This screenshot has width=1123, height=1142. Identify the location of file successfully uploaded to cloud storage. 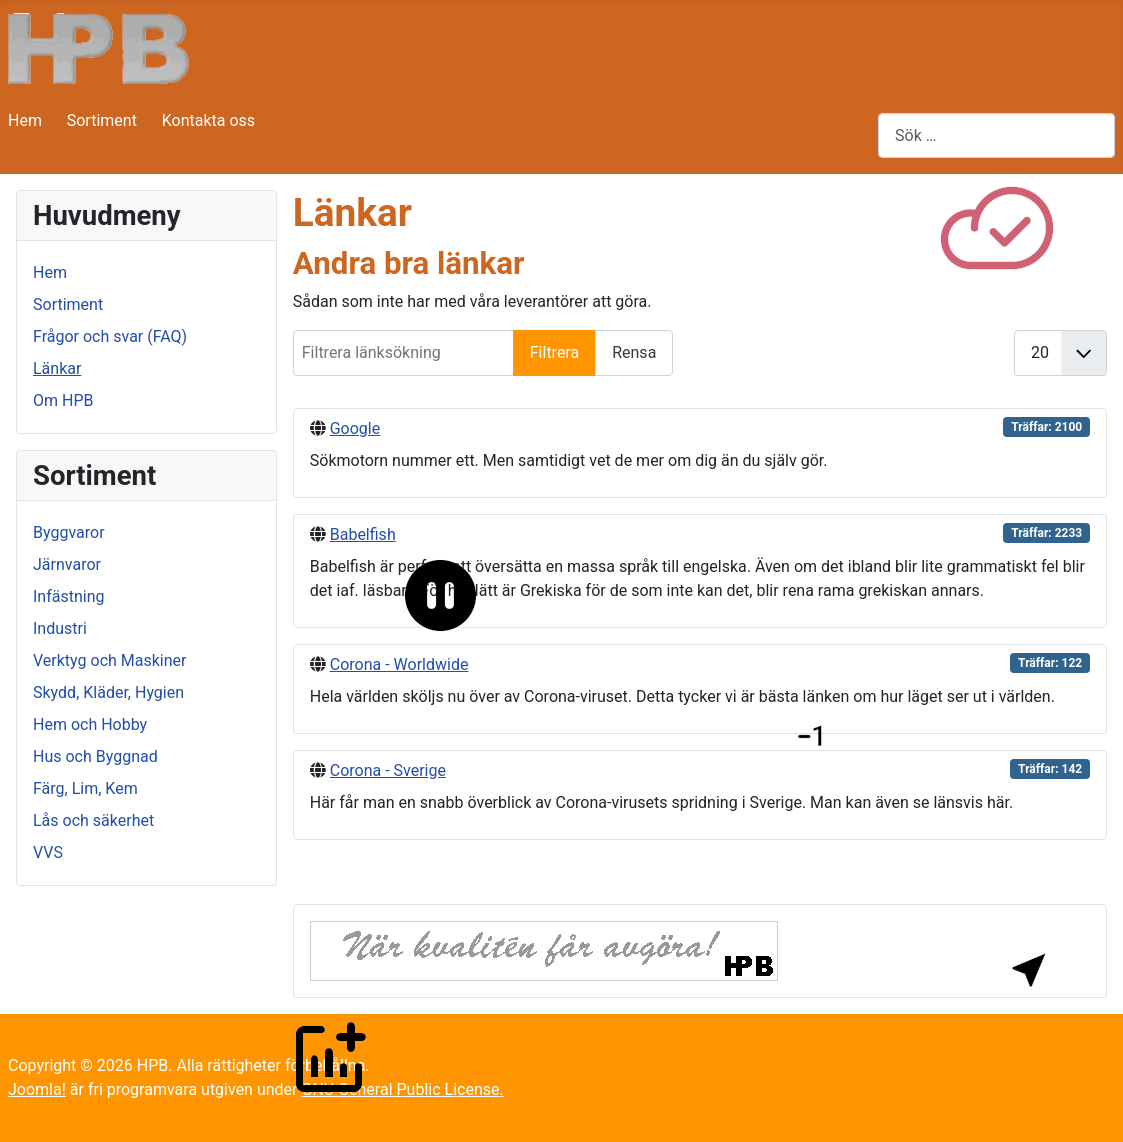
(997, 228).